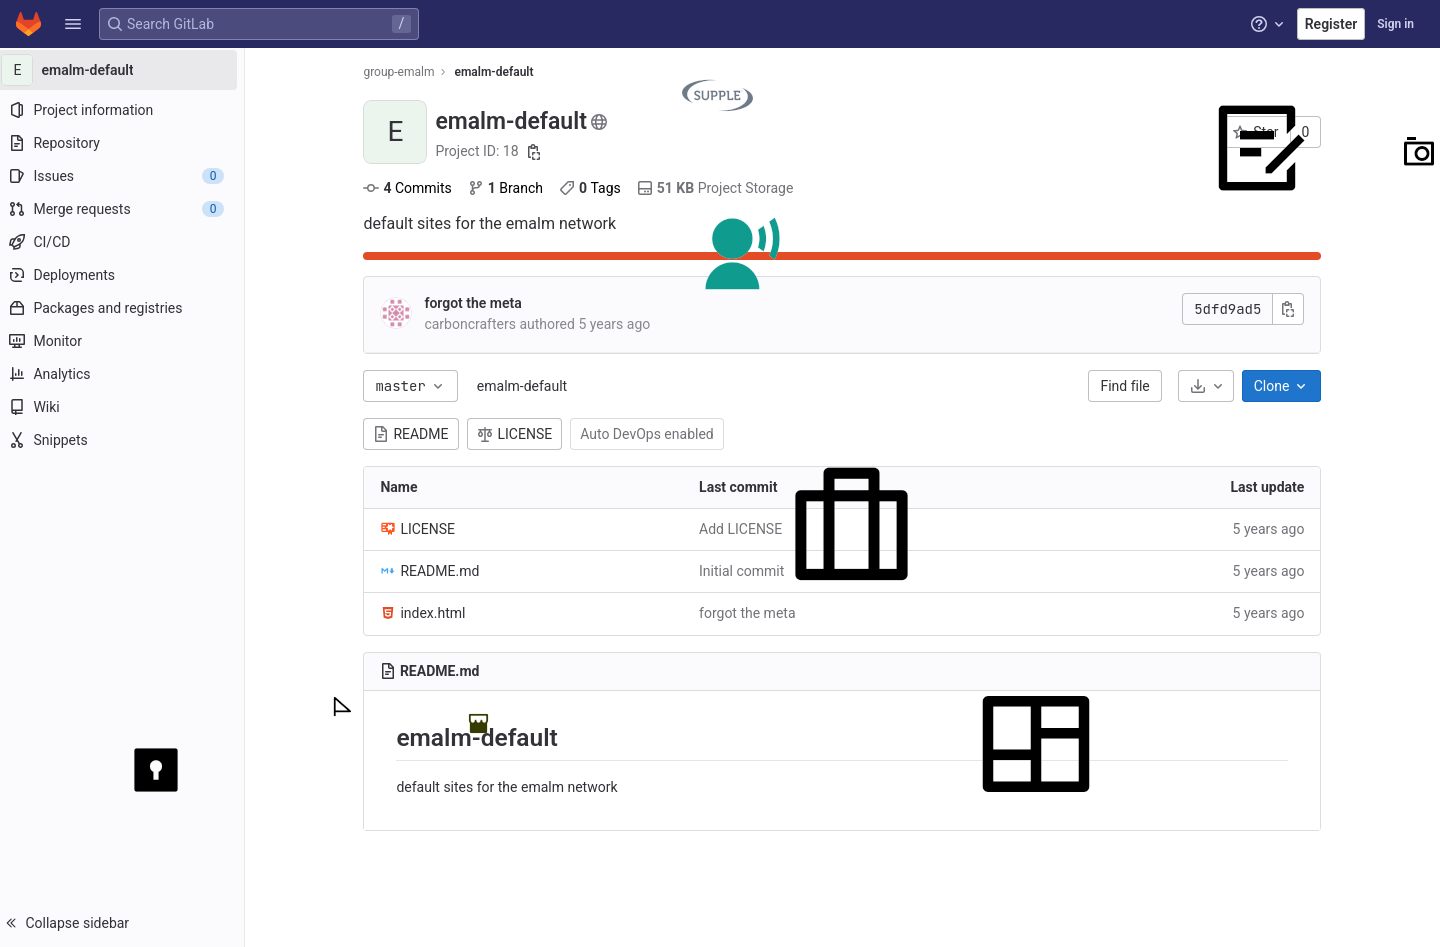 This screenshot has width=1440, height=947. What do you see at coordinates (156, 770) in the screenshot?
I see `access smart lock controls` at bounding box center [156, 770].